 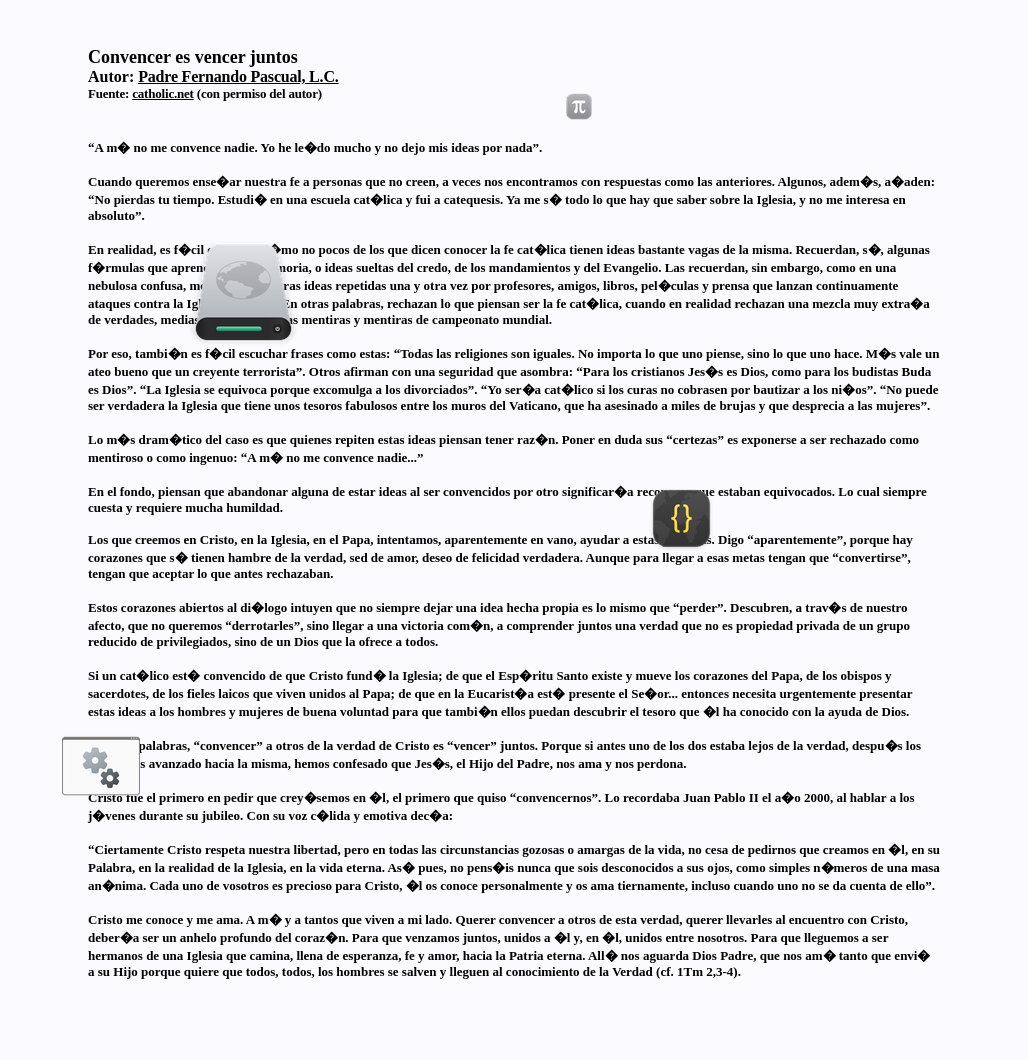 I want to click on access stylesheet preferences for web browser, so click(x=681, y=519).